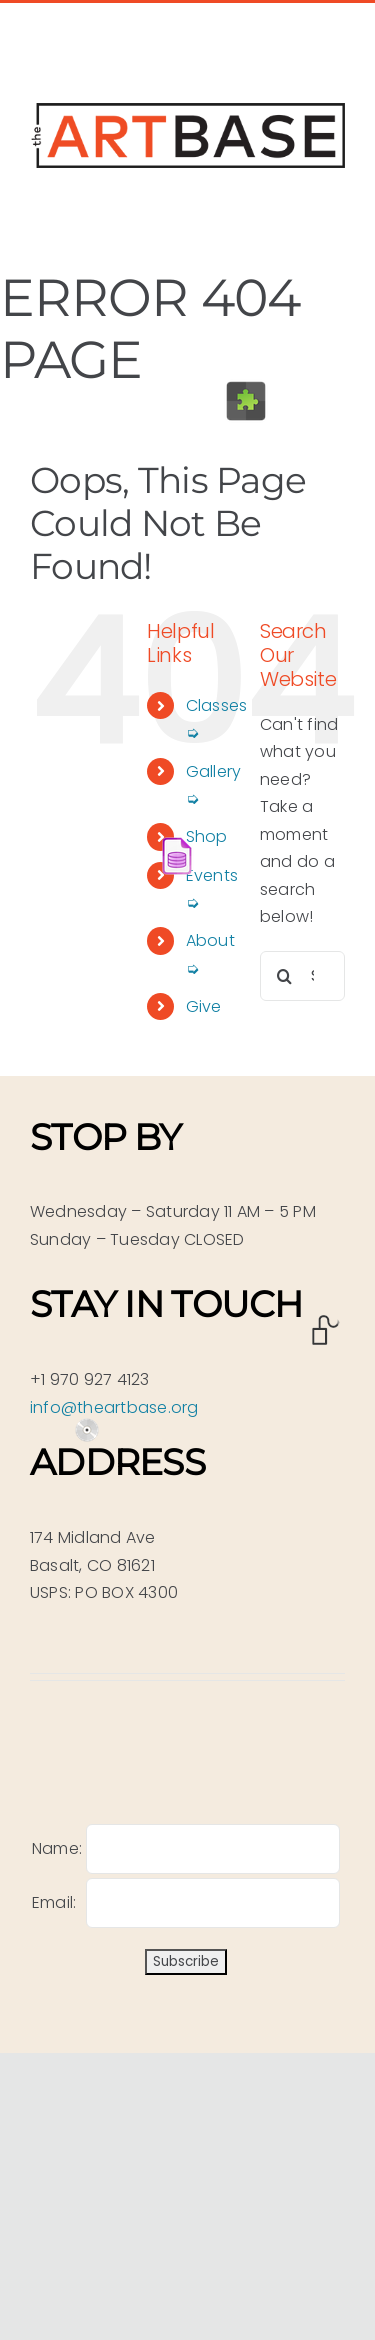 This screenshot has height=2340, width=375. What do you see at coordinates (325, 1330) in the screenshot?
I see `colorimeter device for color calibration` at bounding box center [325, 1330].